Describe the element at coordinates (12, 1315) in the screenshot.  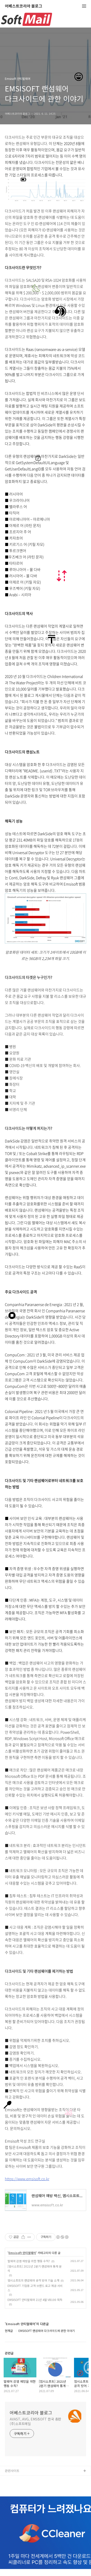
I see `stop media playback` at that location.